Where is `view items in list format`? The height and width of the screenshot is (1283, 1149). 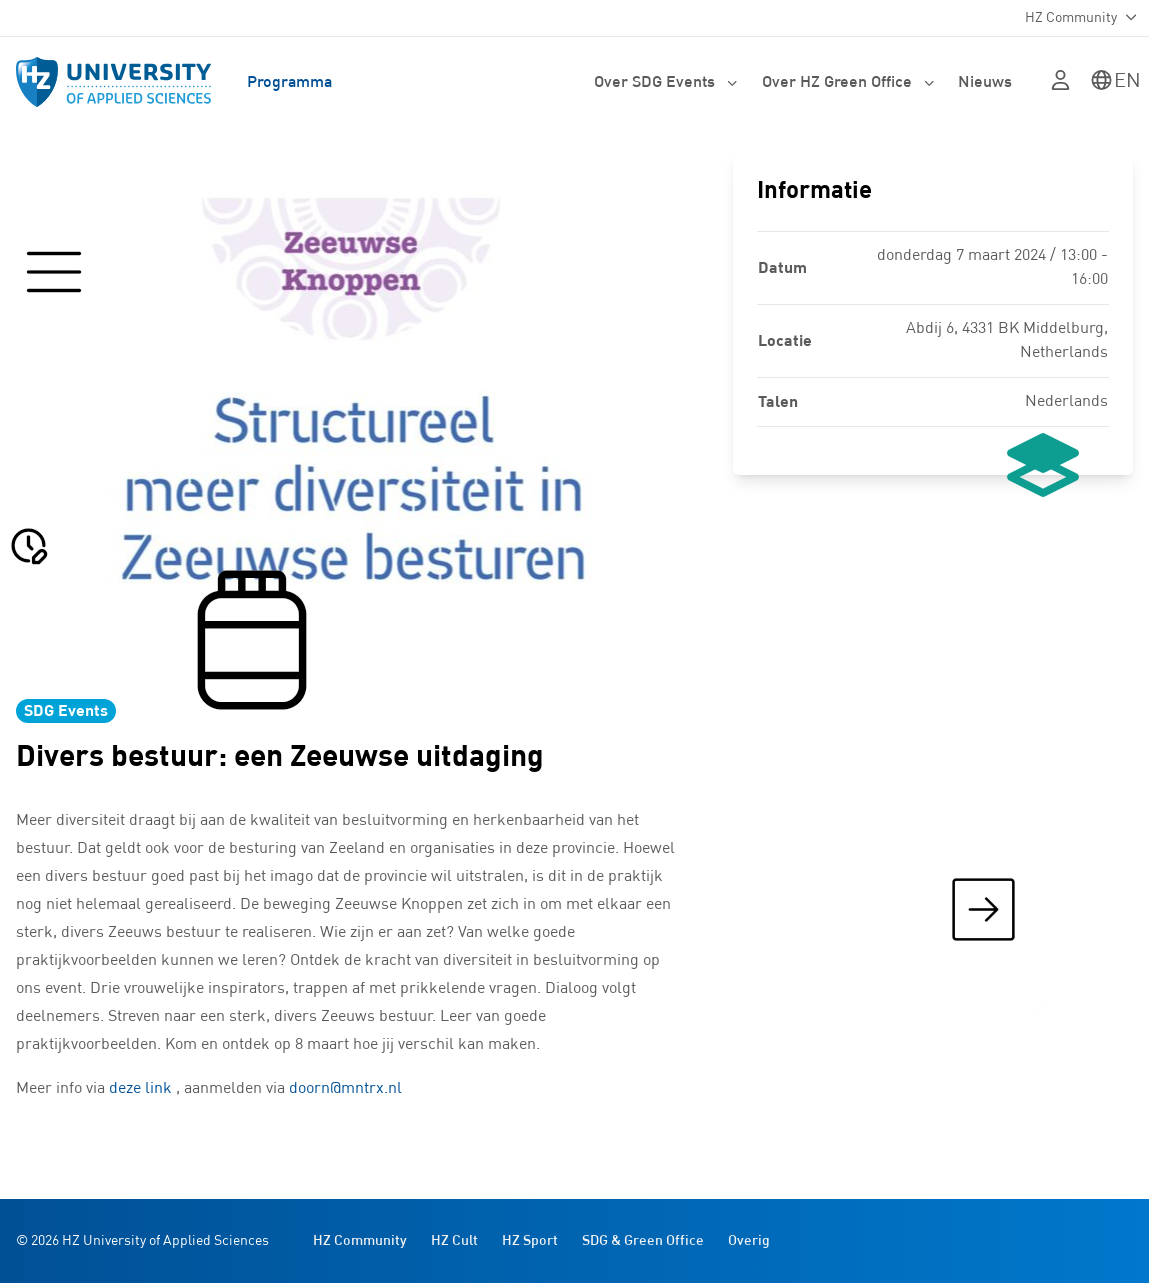 view items in list format is located at coordinates (54, 272).